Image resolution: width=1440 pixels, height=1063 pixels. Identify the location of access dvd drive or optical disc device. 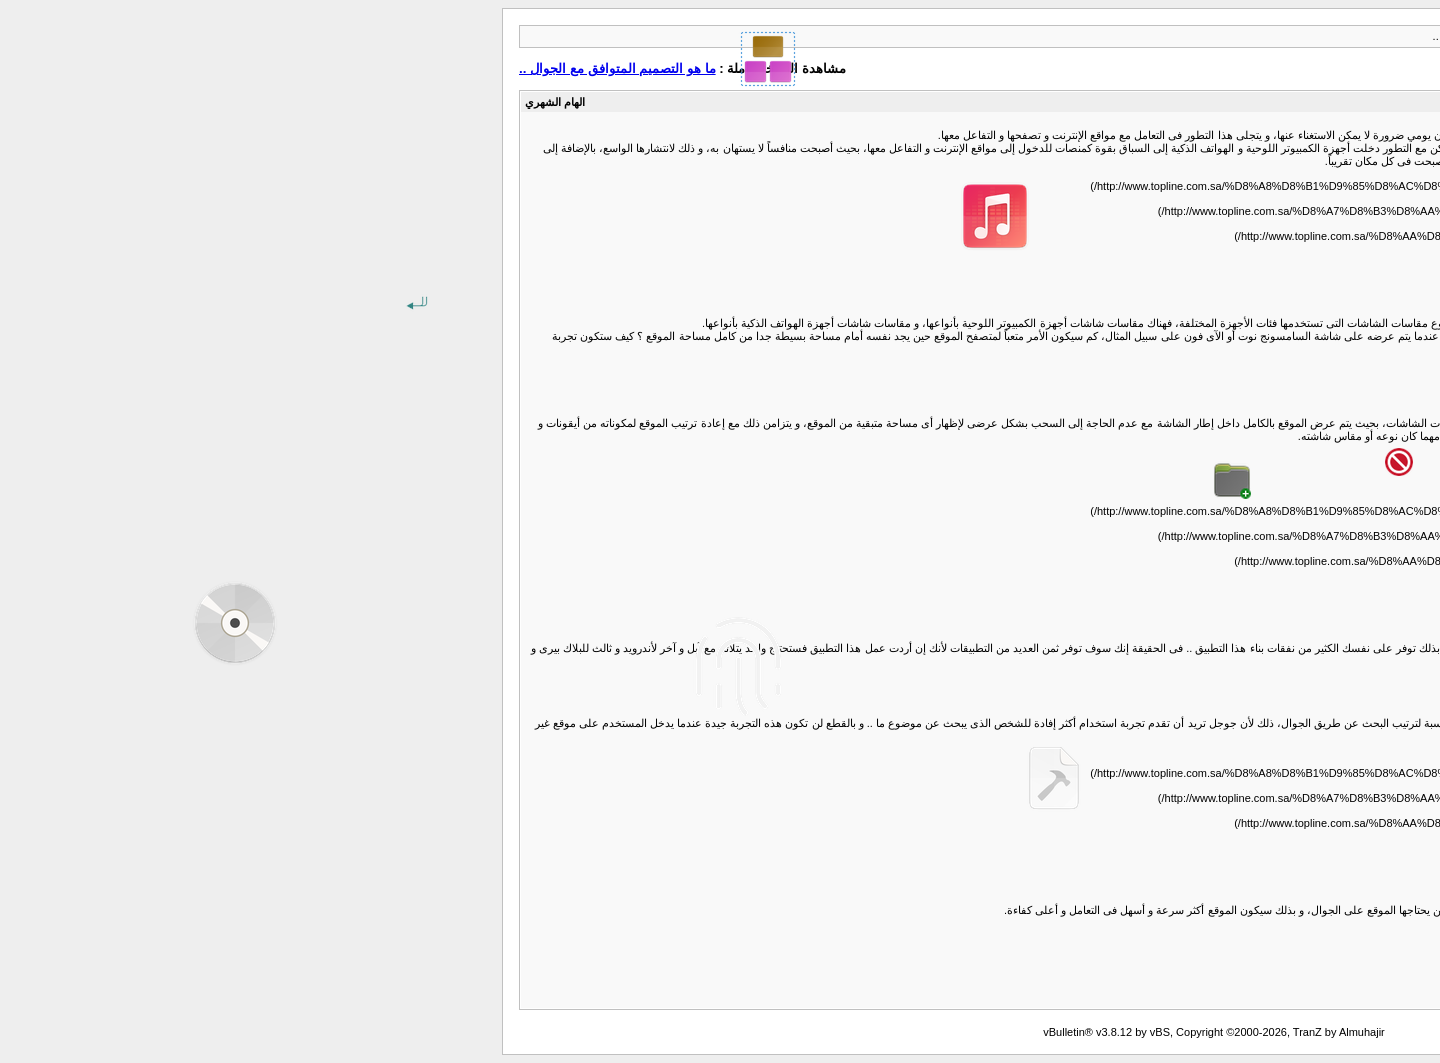
(235, 623).